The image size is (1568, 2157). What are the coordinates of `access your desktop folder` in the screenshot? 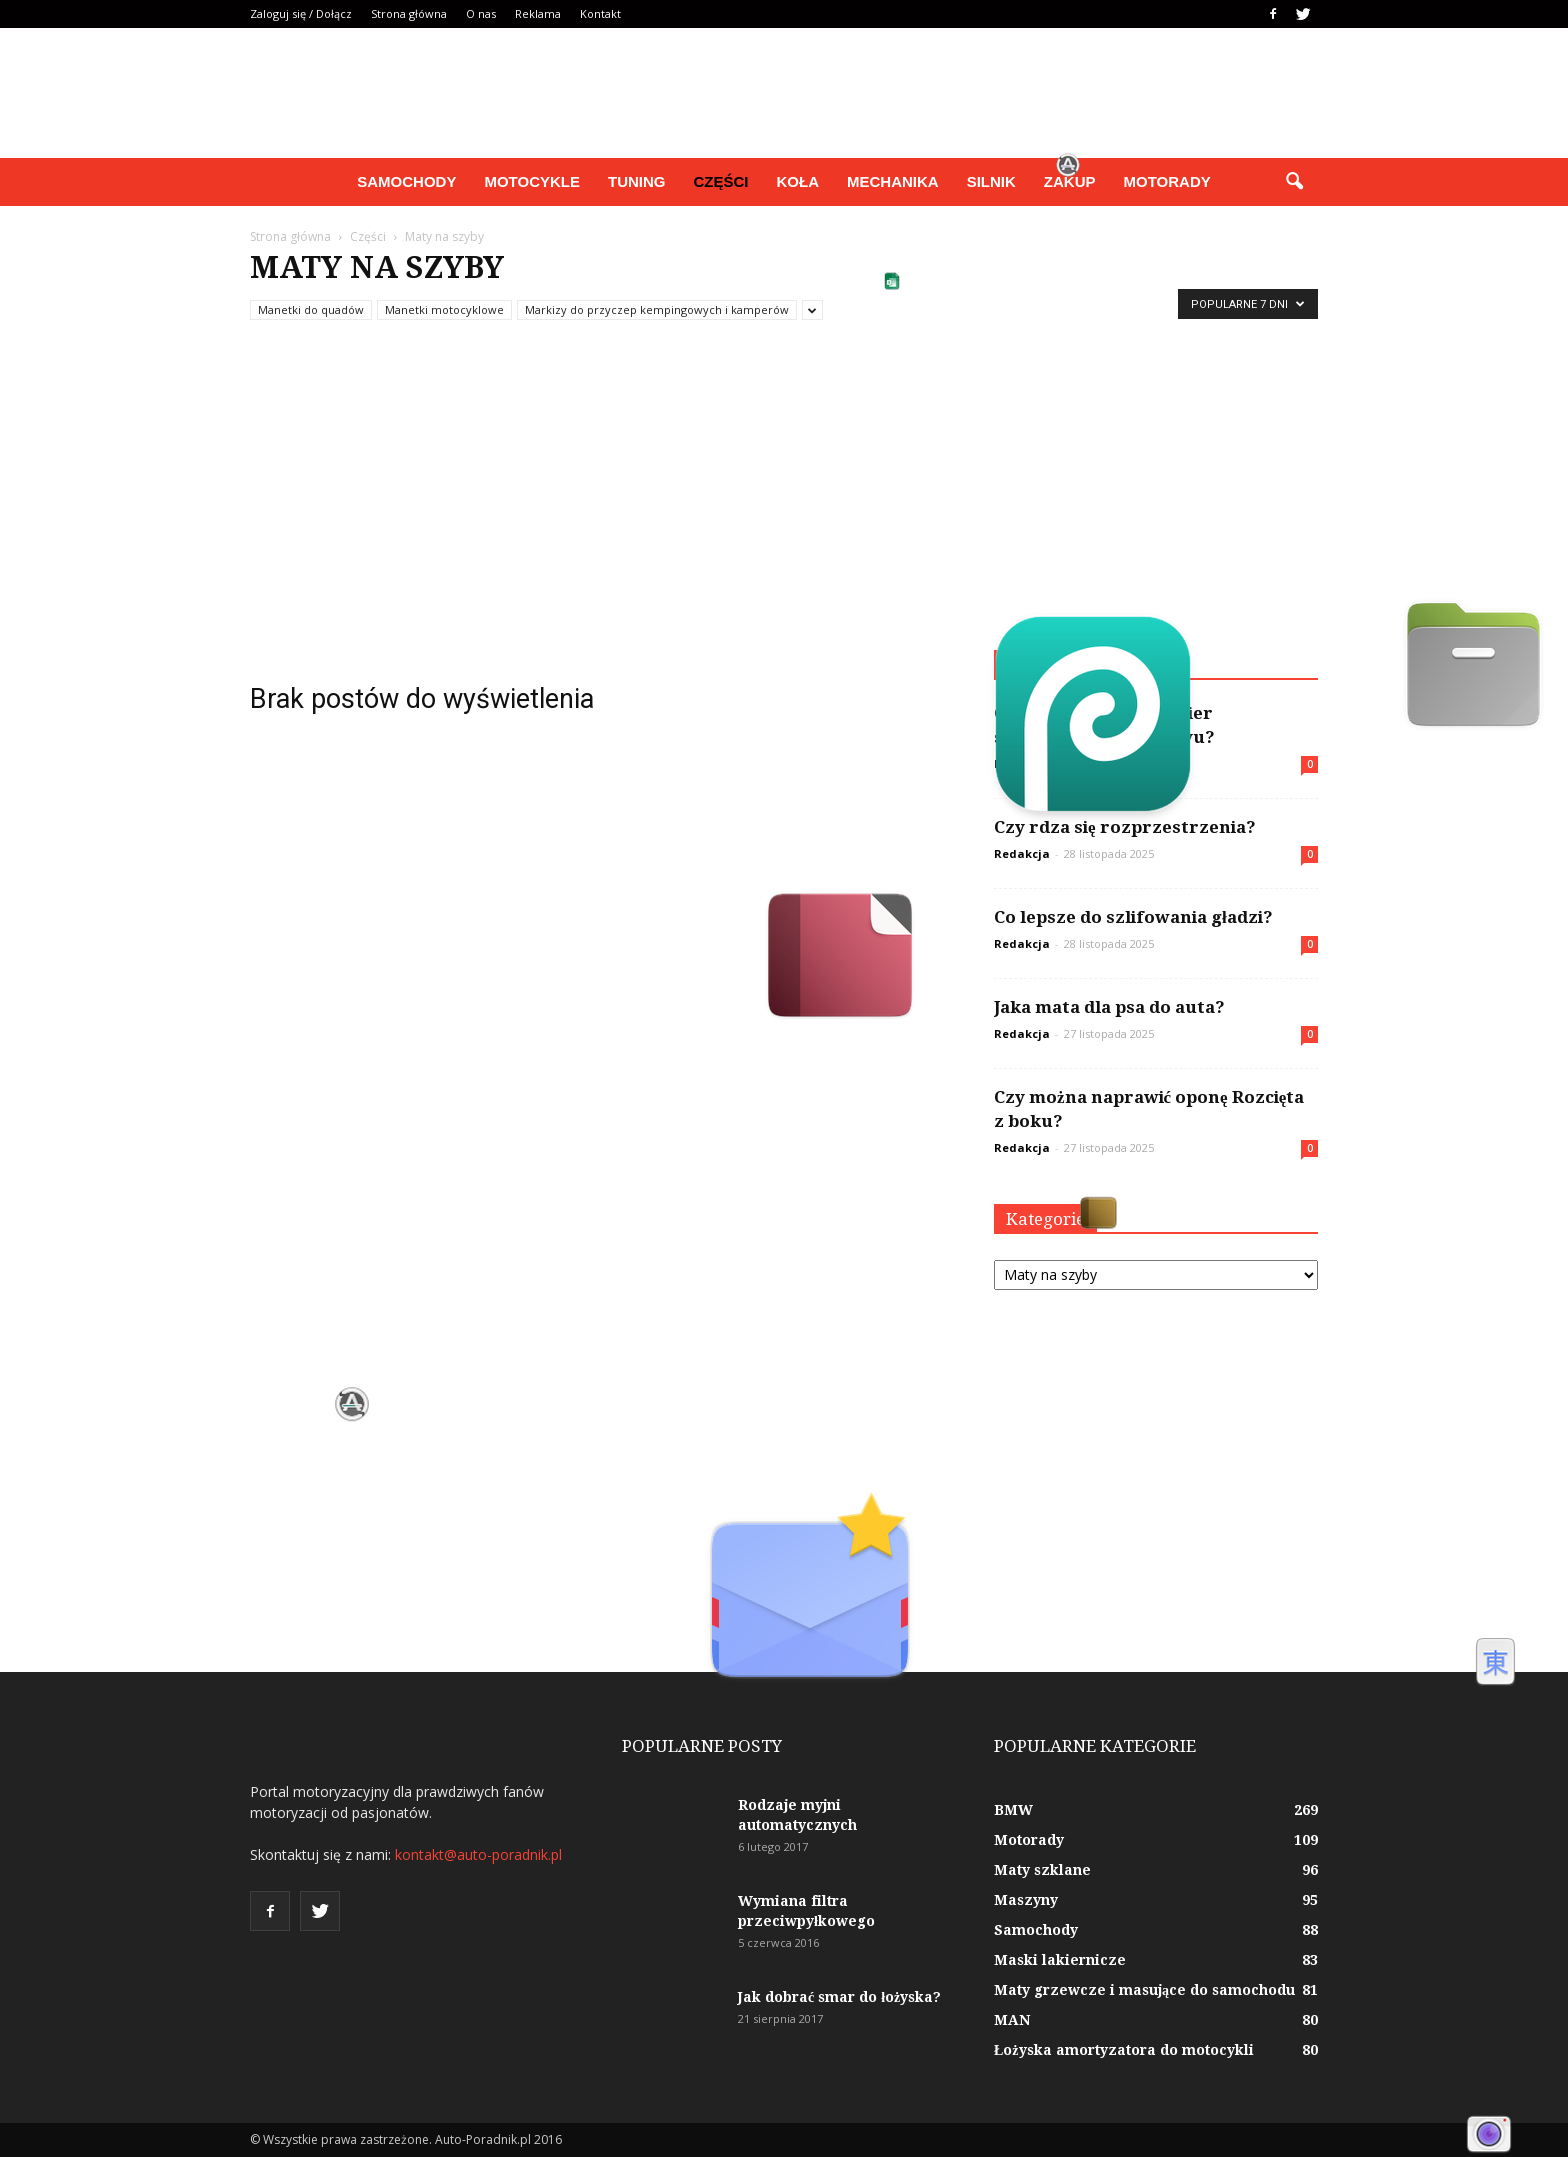 It's located at (1098, 1211).